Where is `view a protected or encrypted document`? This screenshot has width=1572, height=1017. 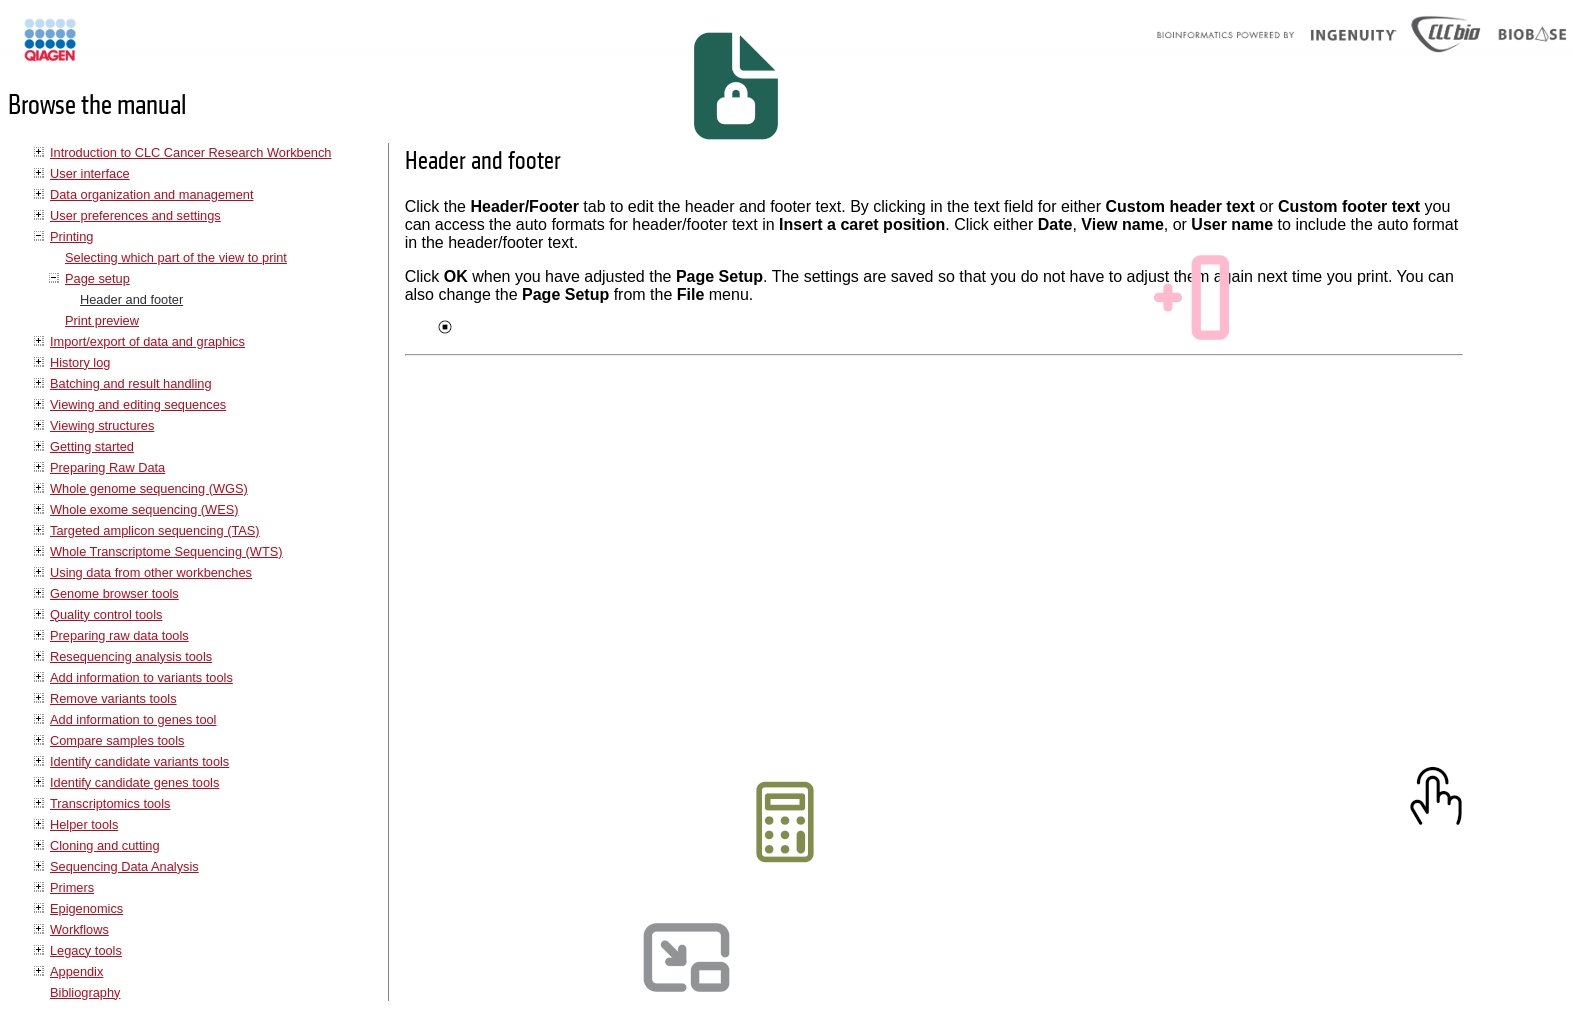 view a protected or encrypted document is located at coordinates (736, 86).